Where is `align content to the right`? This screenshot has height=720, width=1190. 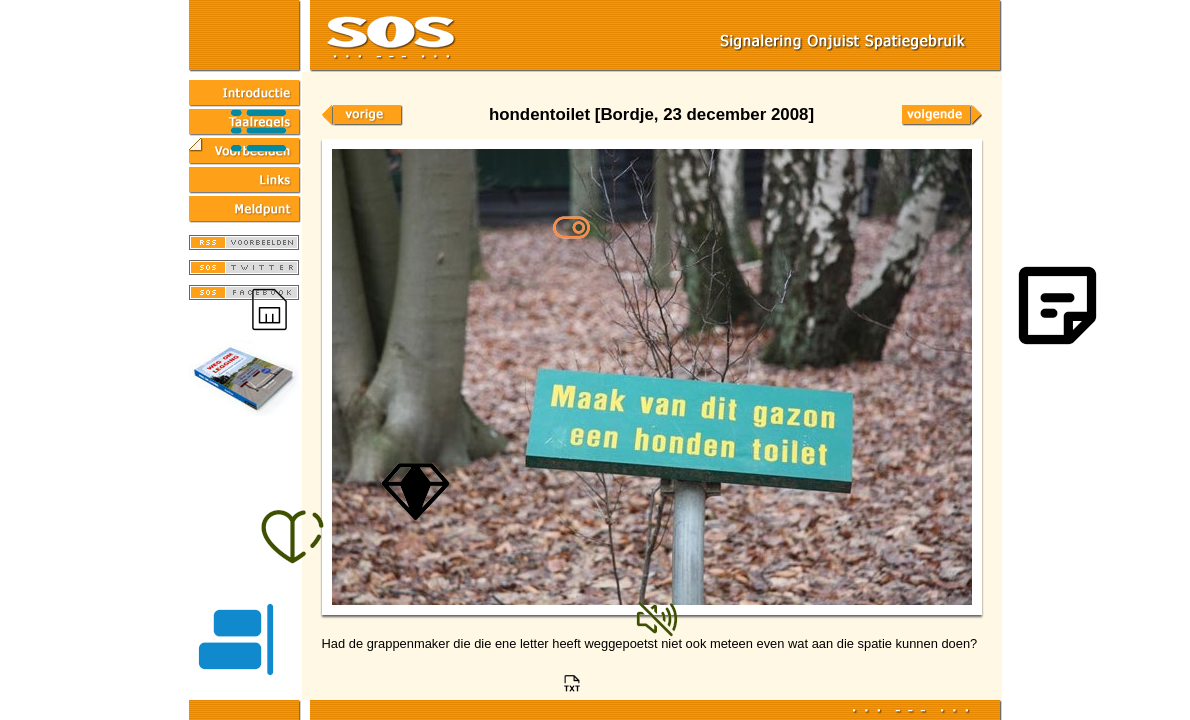 align content to the right is located at coordinates (237, 639).